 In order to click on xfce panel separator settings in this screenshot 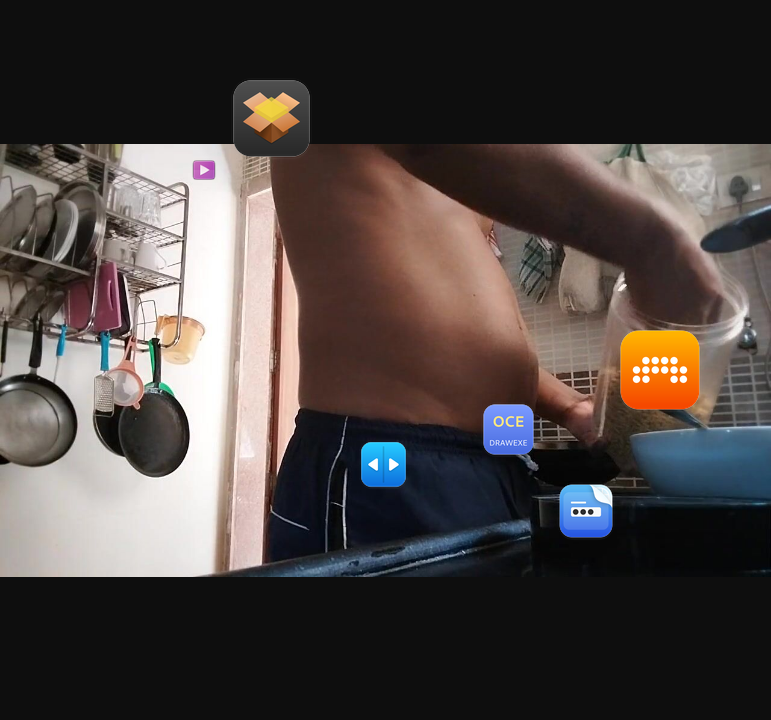, I will do `click(383, 464)`.